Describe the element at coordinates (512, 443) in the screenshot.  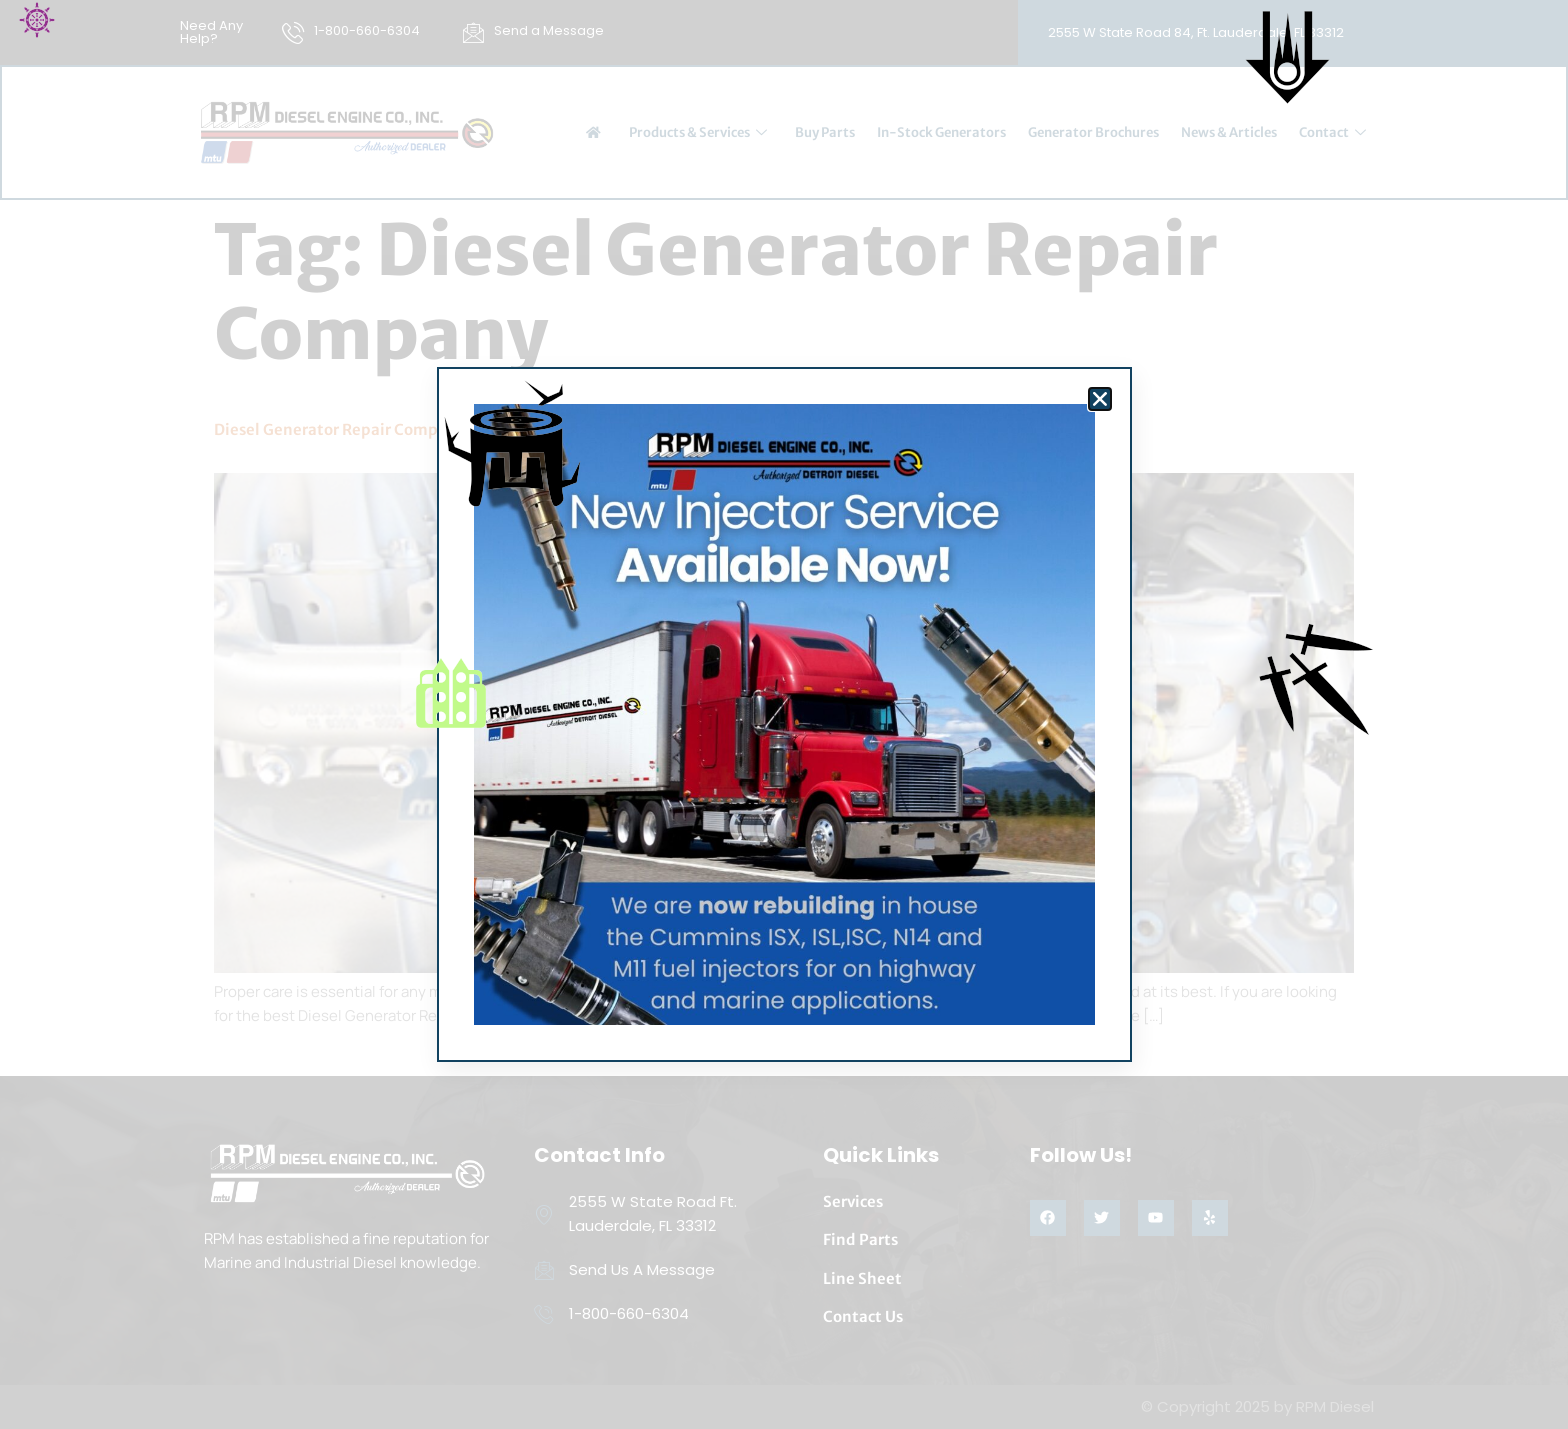
I see `select wooden armor or helmet equipment` at that location.